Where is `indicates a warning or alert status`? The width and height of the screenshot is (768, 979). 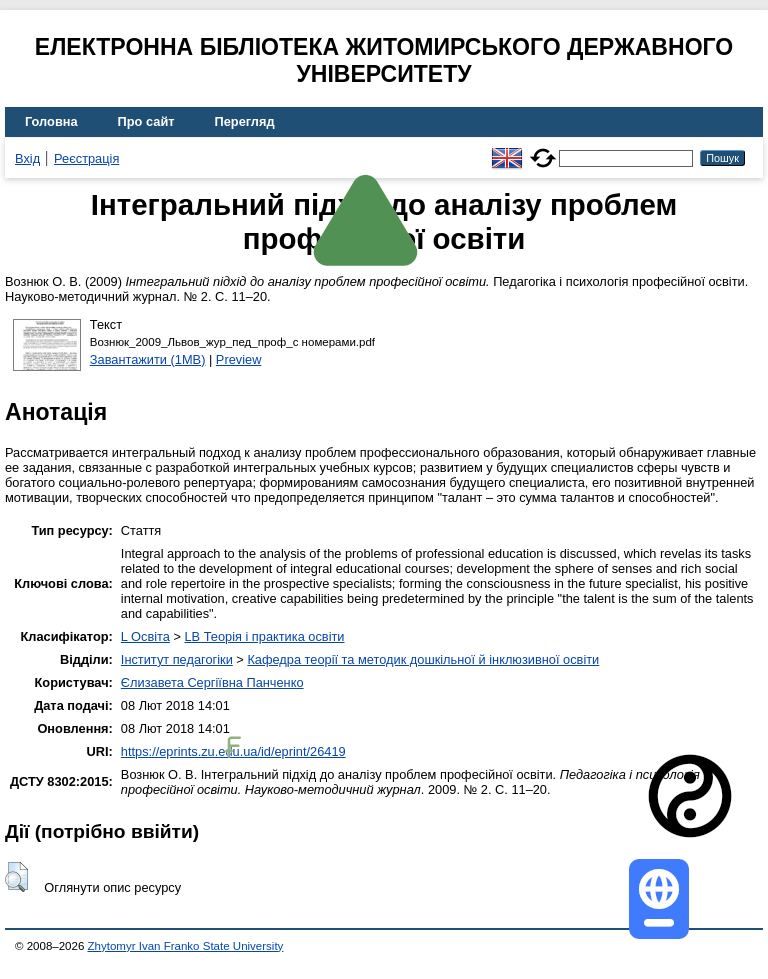
indicates a warning or alert status is located at coordinates (365, 223).